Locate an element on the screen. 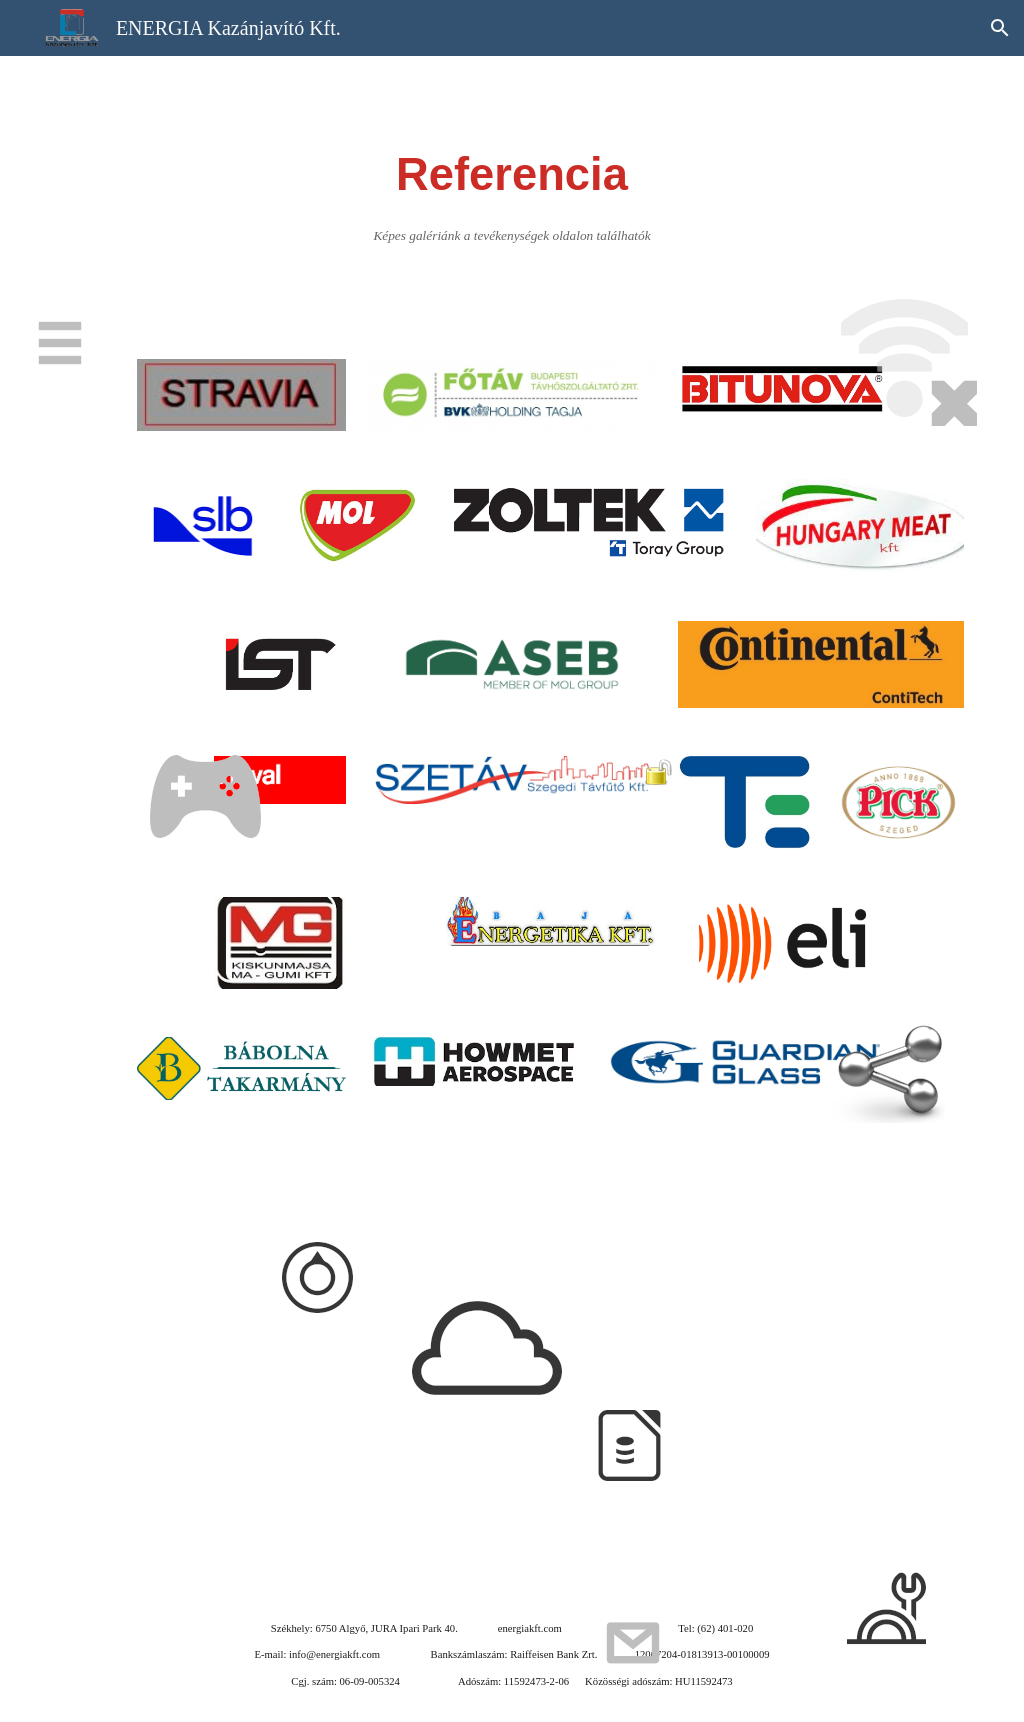 This screenshot has width=1024, height=1722. indicates unread email in your inbox is located at coordinates (633, 1641).